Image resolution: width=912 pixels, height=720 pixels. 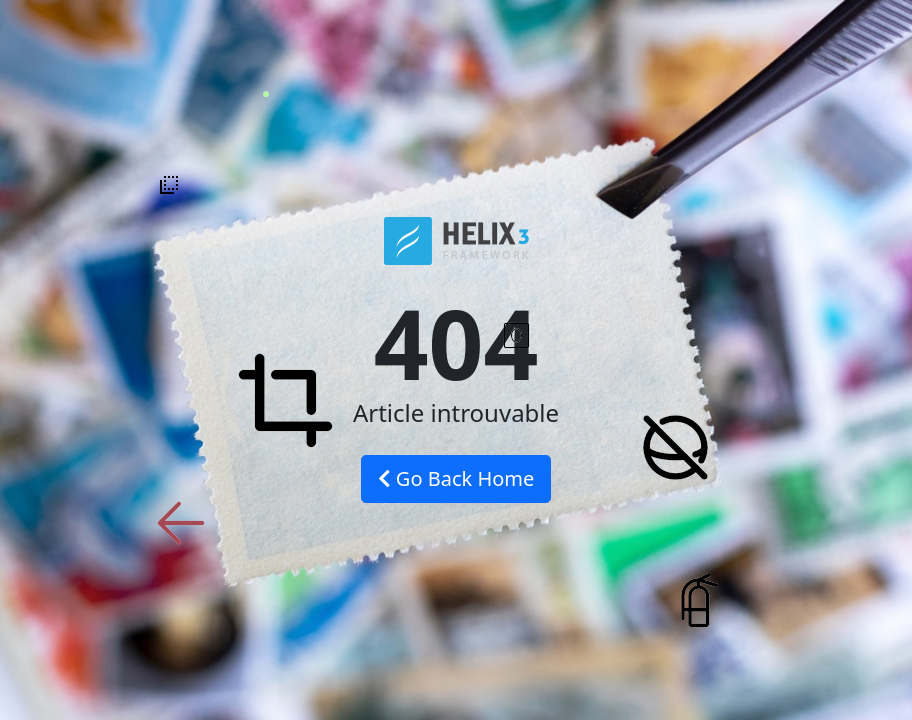 What do you see at coordinates (697, 601) in the screenshot?
I see `access fire safety information` at bounding box center [697, 601].